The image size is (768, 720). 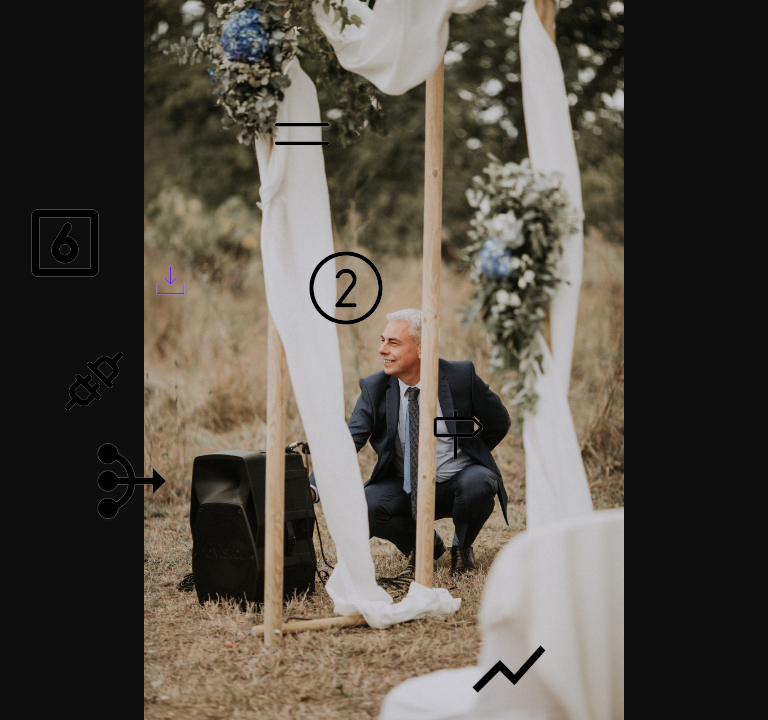 What do you see at coordinates (65, 243) in the screenshot?
I see `select or input the number six` at bounding box center [65, 243].